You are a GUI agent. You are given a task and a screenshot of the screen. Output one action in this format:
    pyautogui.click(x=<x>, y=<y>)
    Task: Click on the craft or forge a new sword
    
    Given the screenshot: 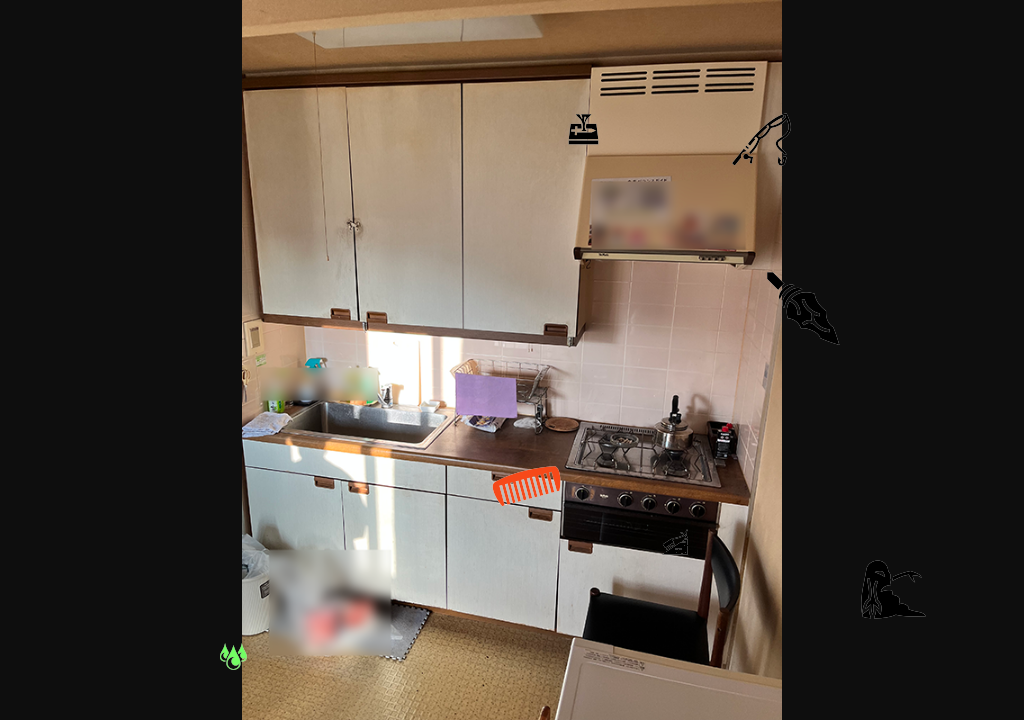 What is the action you would take?
    pyautogui.click(x=583, y=129)
    